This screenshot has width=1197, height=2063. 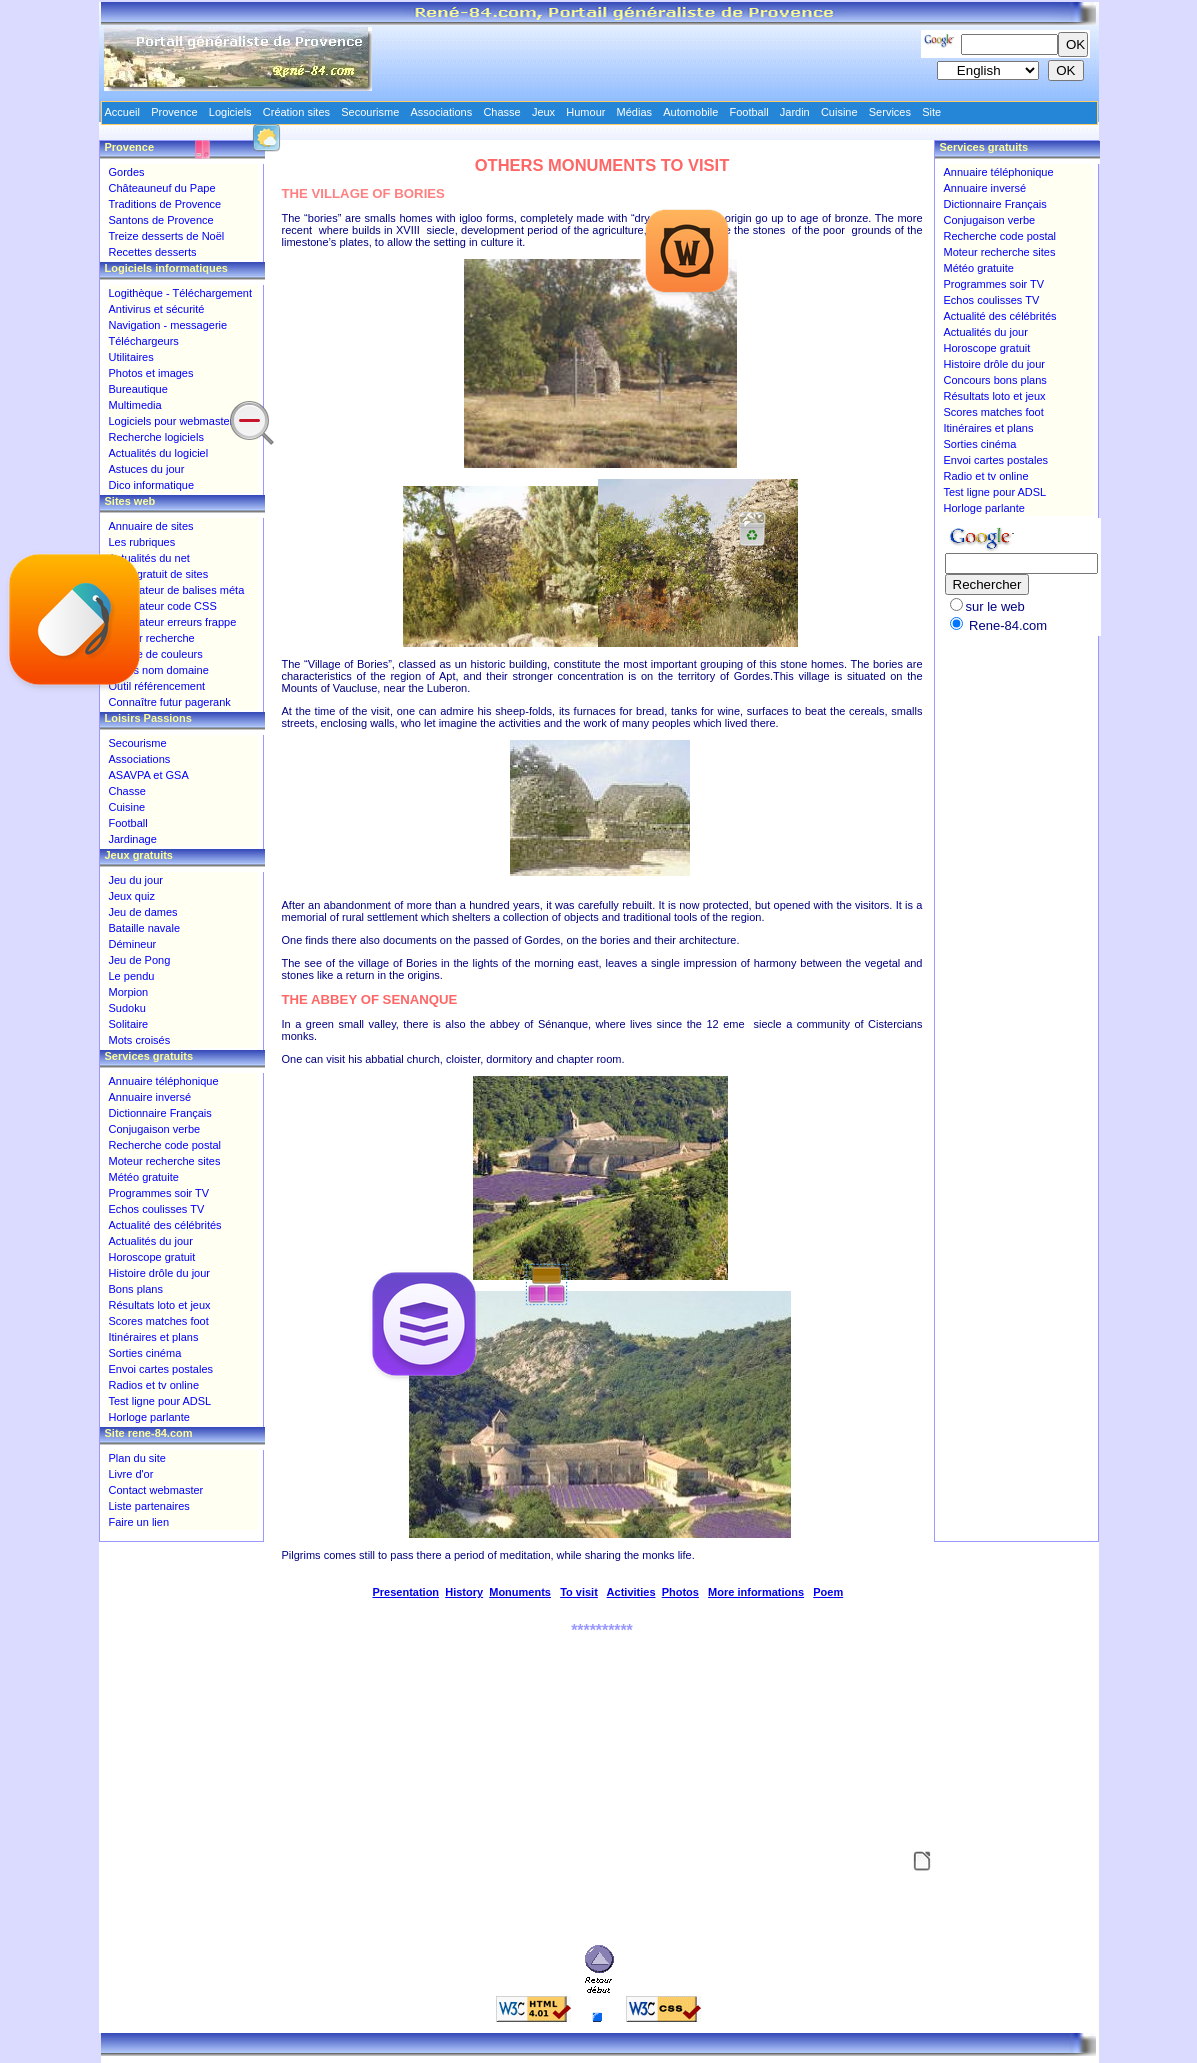 I want to click on a debian software package file ready for installation, so click(x=202, y=149).